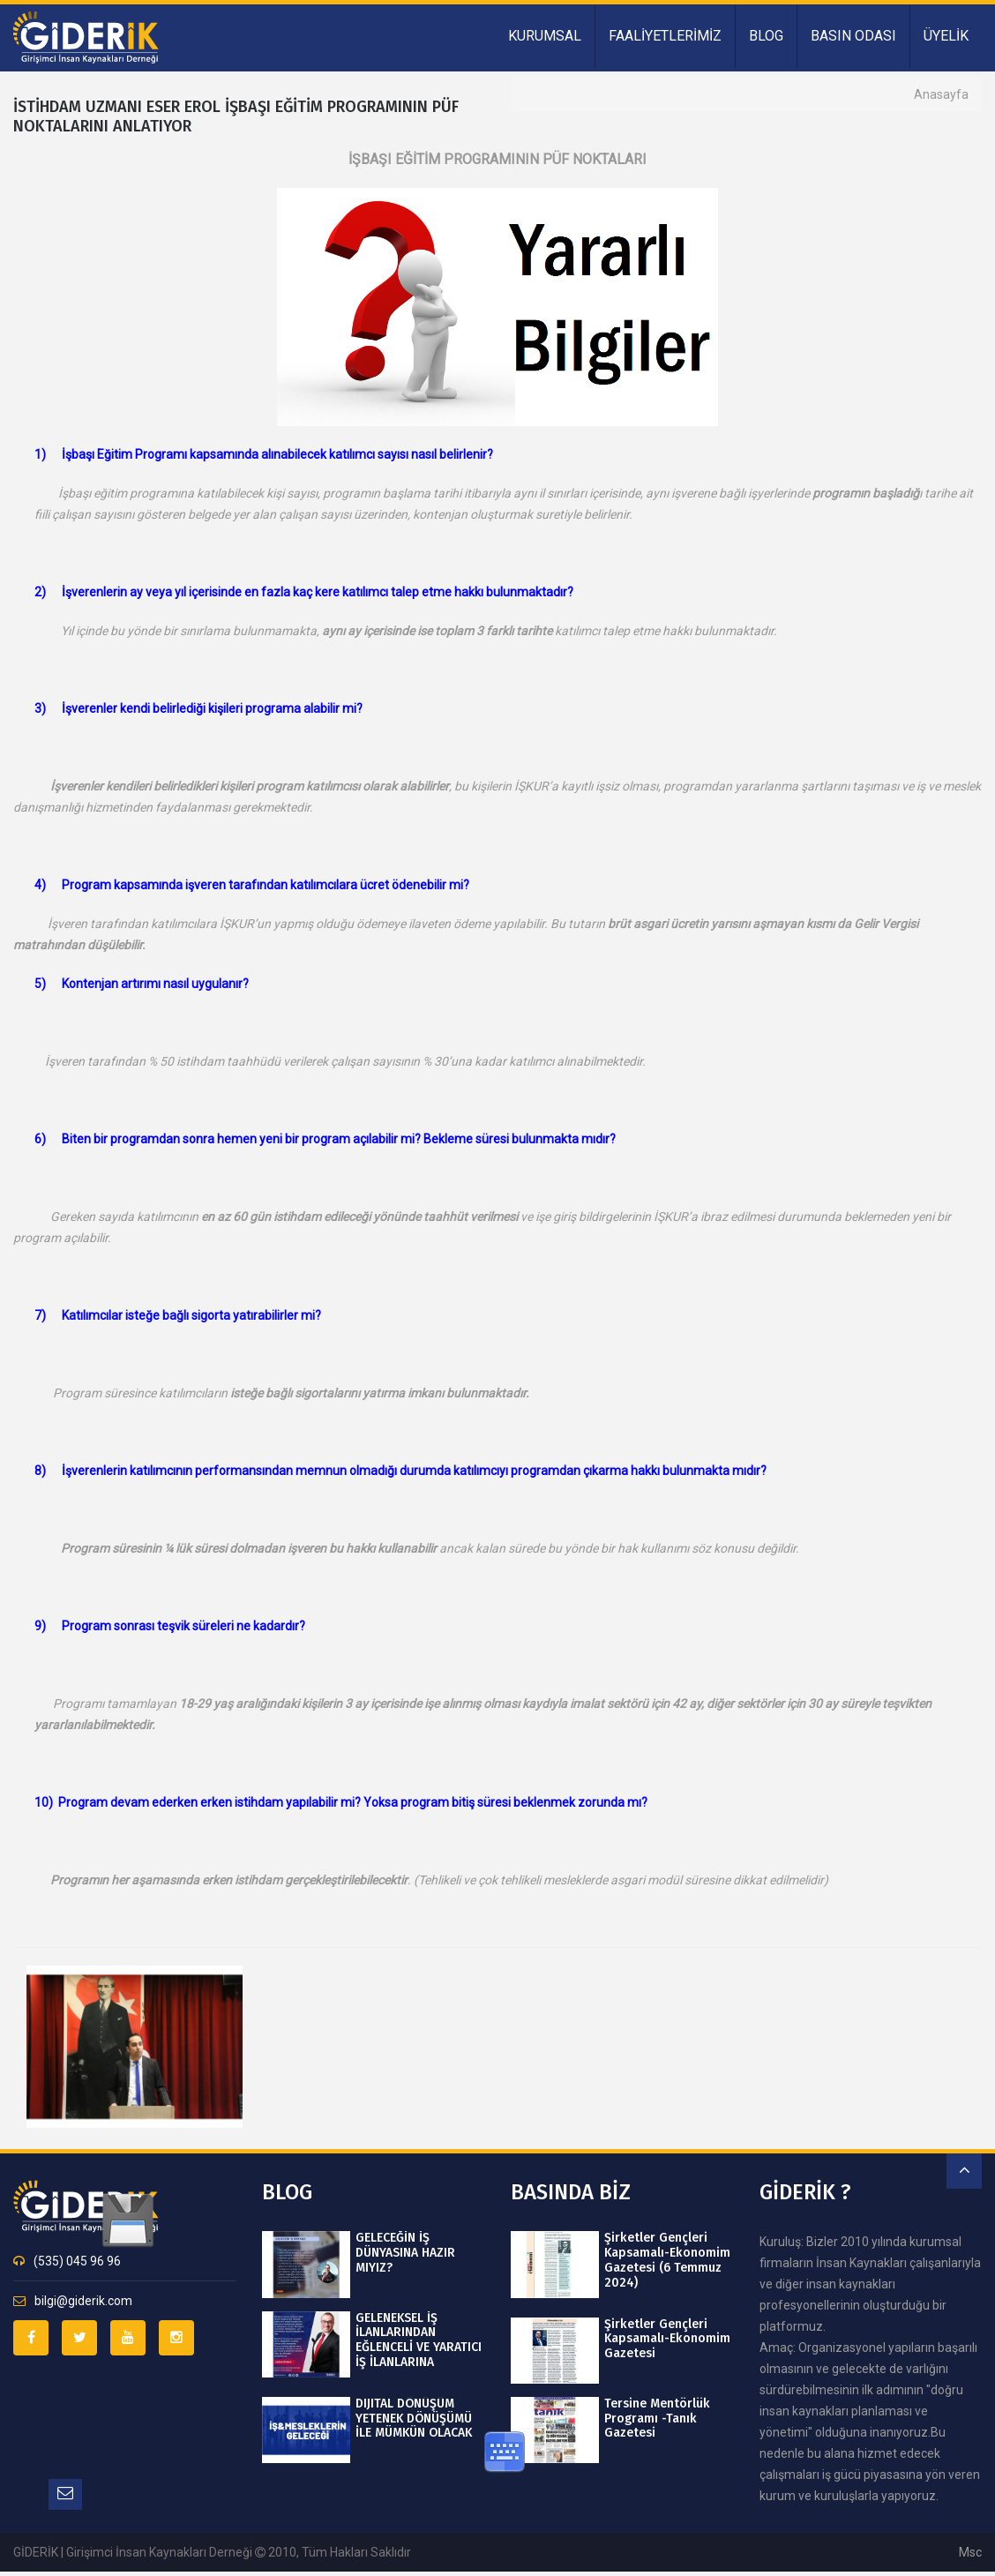 Image resolution: width=995 pixels, height=2576 pixels. Describe the element at coordinates (128, 2220) in the screenshot. I see `access superdisk or floppy drive storage` at that location.